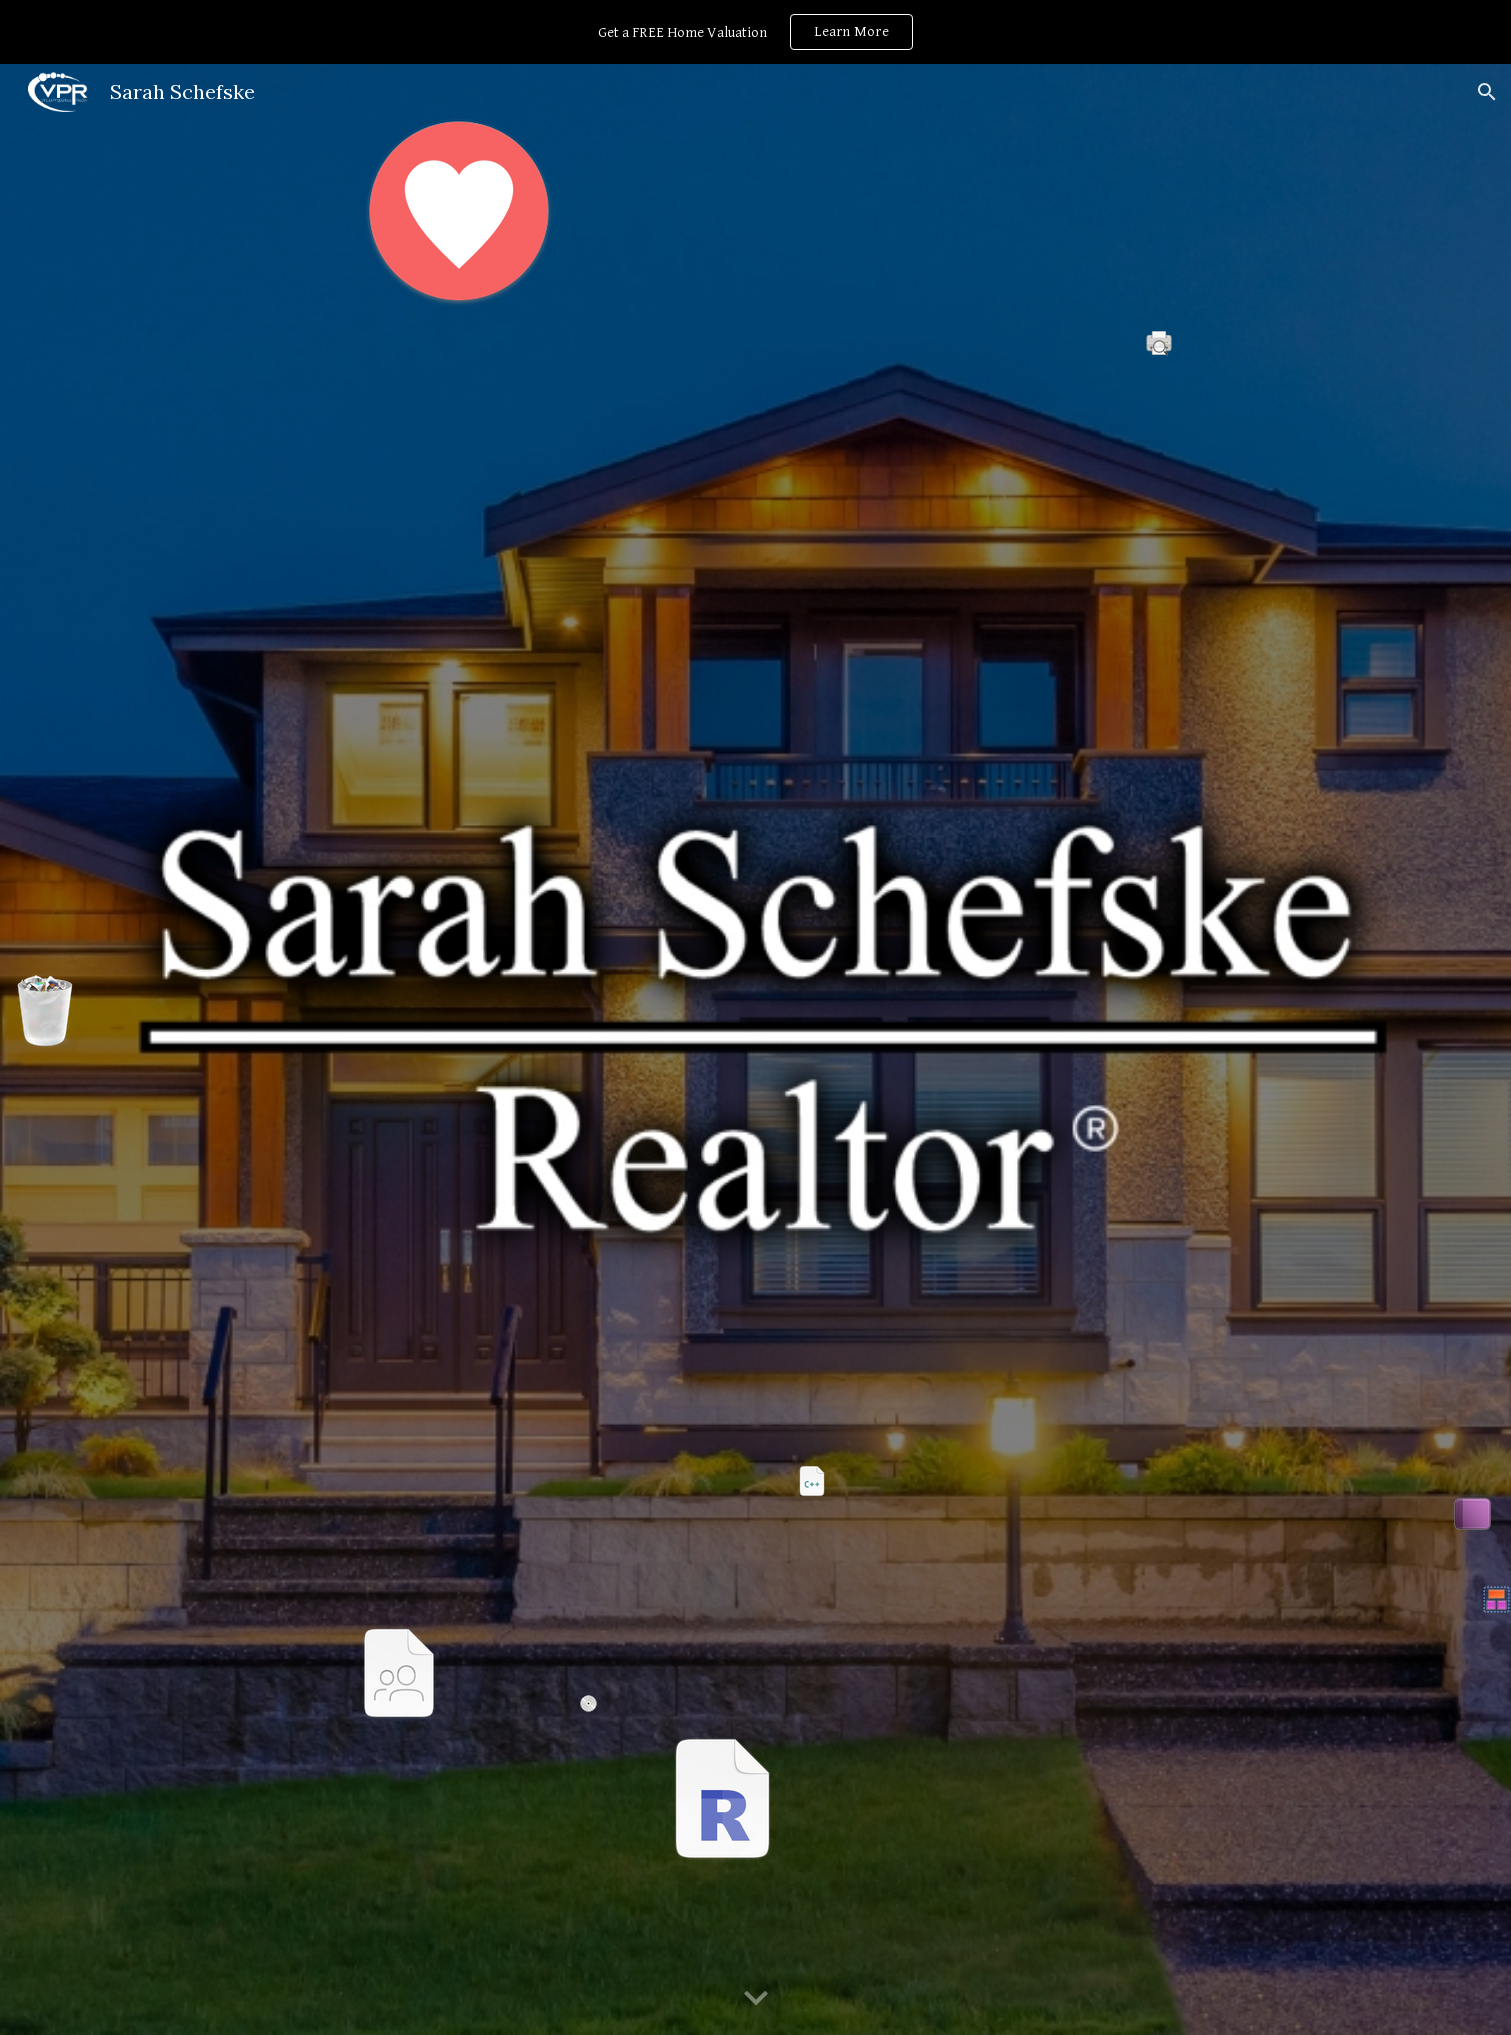 This screenshot has width=1511, height=2035. Describe the element at coordinates (1159, 343) in the screenshot. I see `preview document before printing` at that location.